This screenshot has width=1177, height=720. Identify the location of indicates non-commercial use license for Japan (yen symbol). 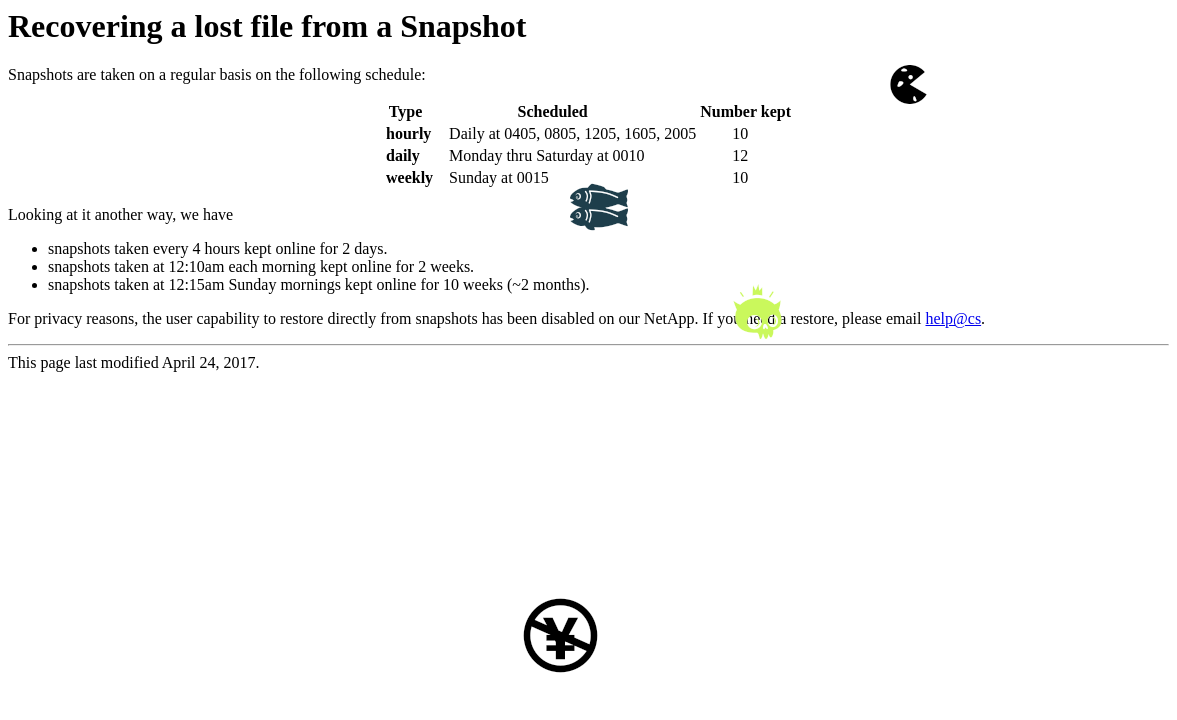
(560, 635).